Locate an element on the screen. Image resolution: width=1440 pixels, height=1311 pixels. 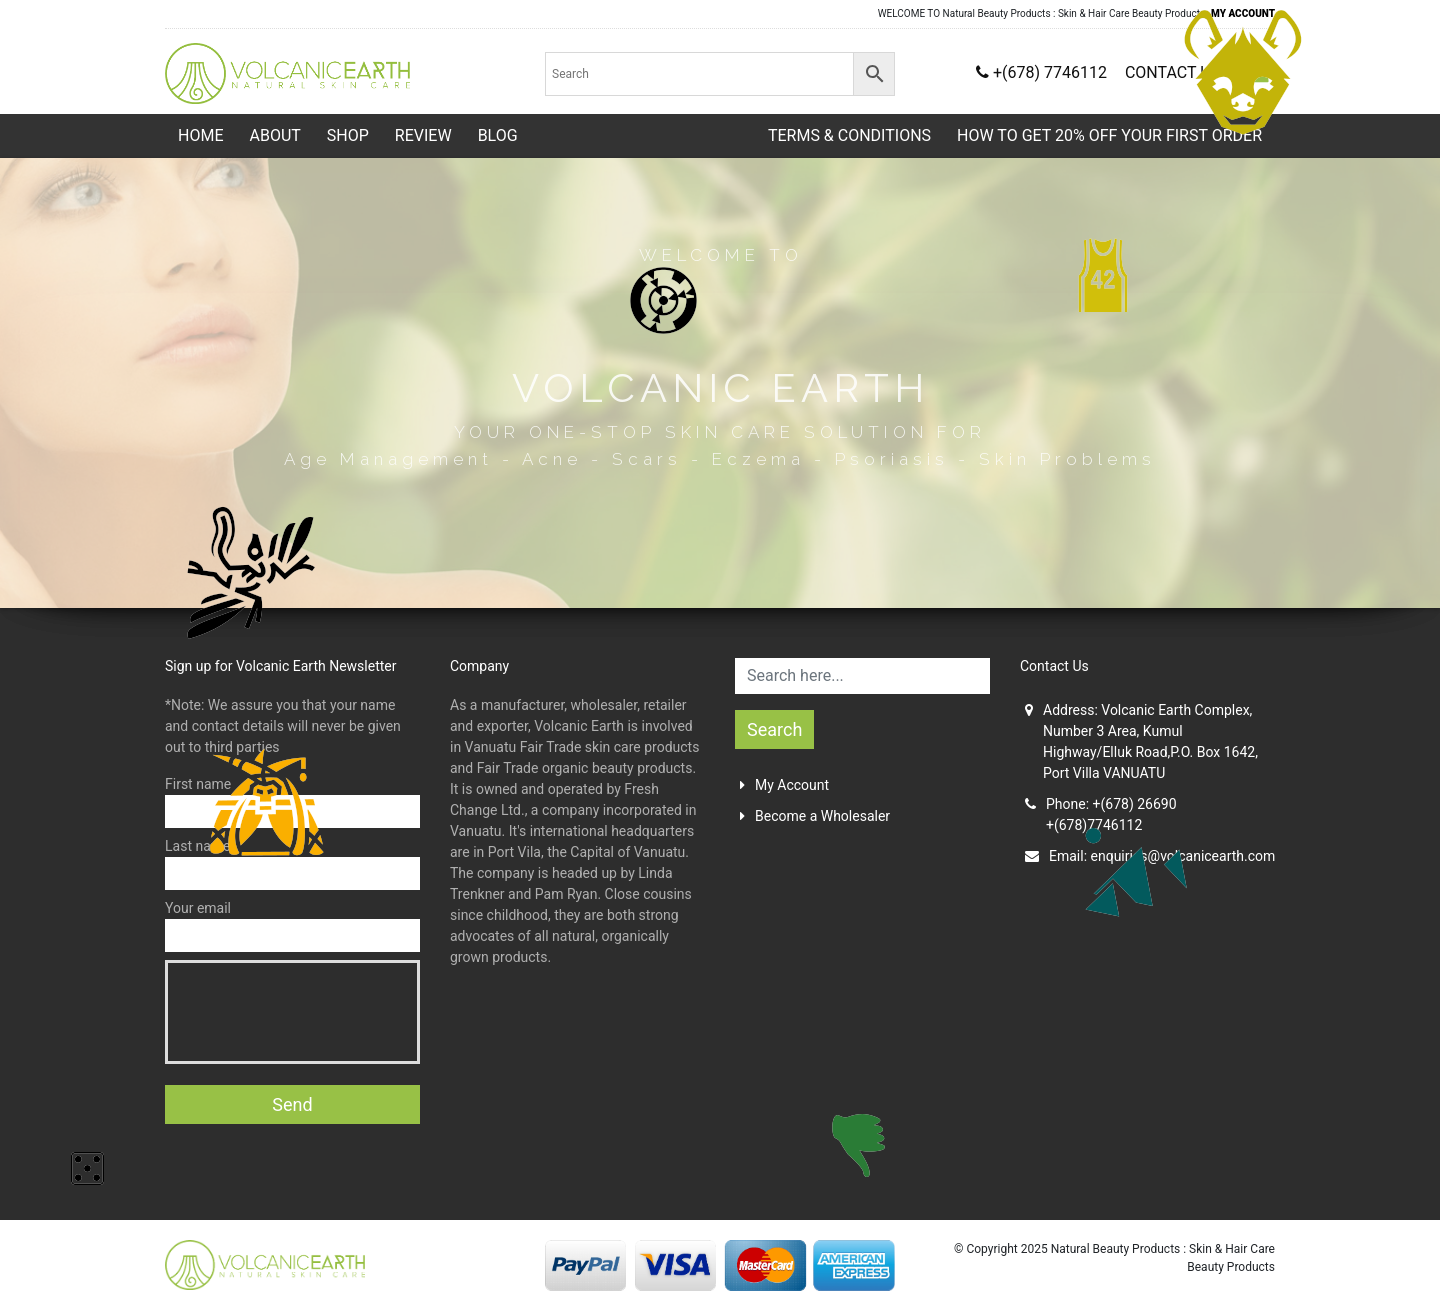
view team roster or player information is located at coordinates (1103, 275).